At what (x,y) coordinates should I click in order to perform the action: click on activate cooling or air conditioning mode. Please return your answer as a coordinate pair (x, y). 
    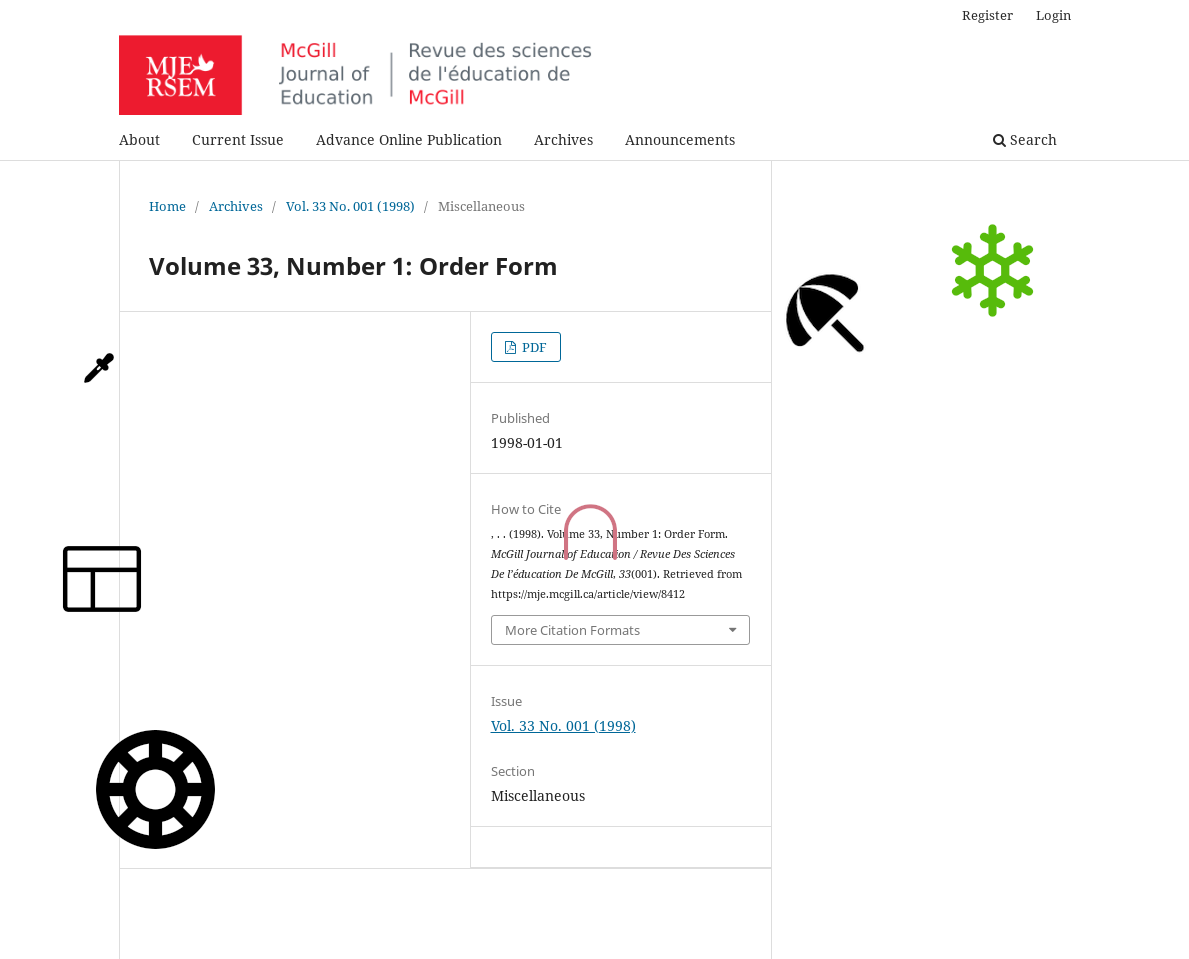
    Looking at the image, I should click on (992, 270).